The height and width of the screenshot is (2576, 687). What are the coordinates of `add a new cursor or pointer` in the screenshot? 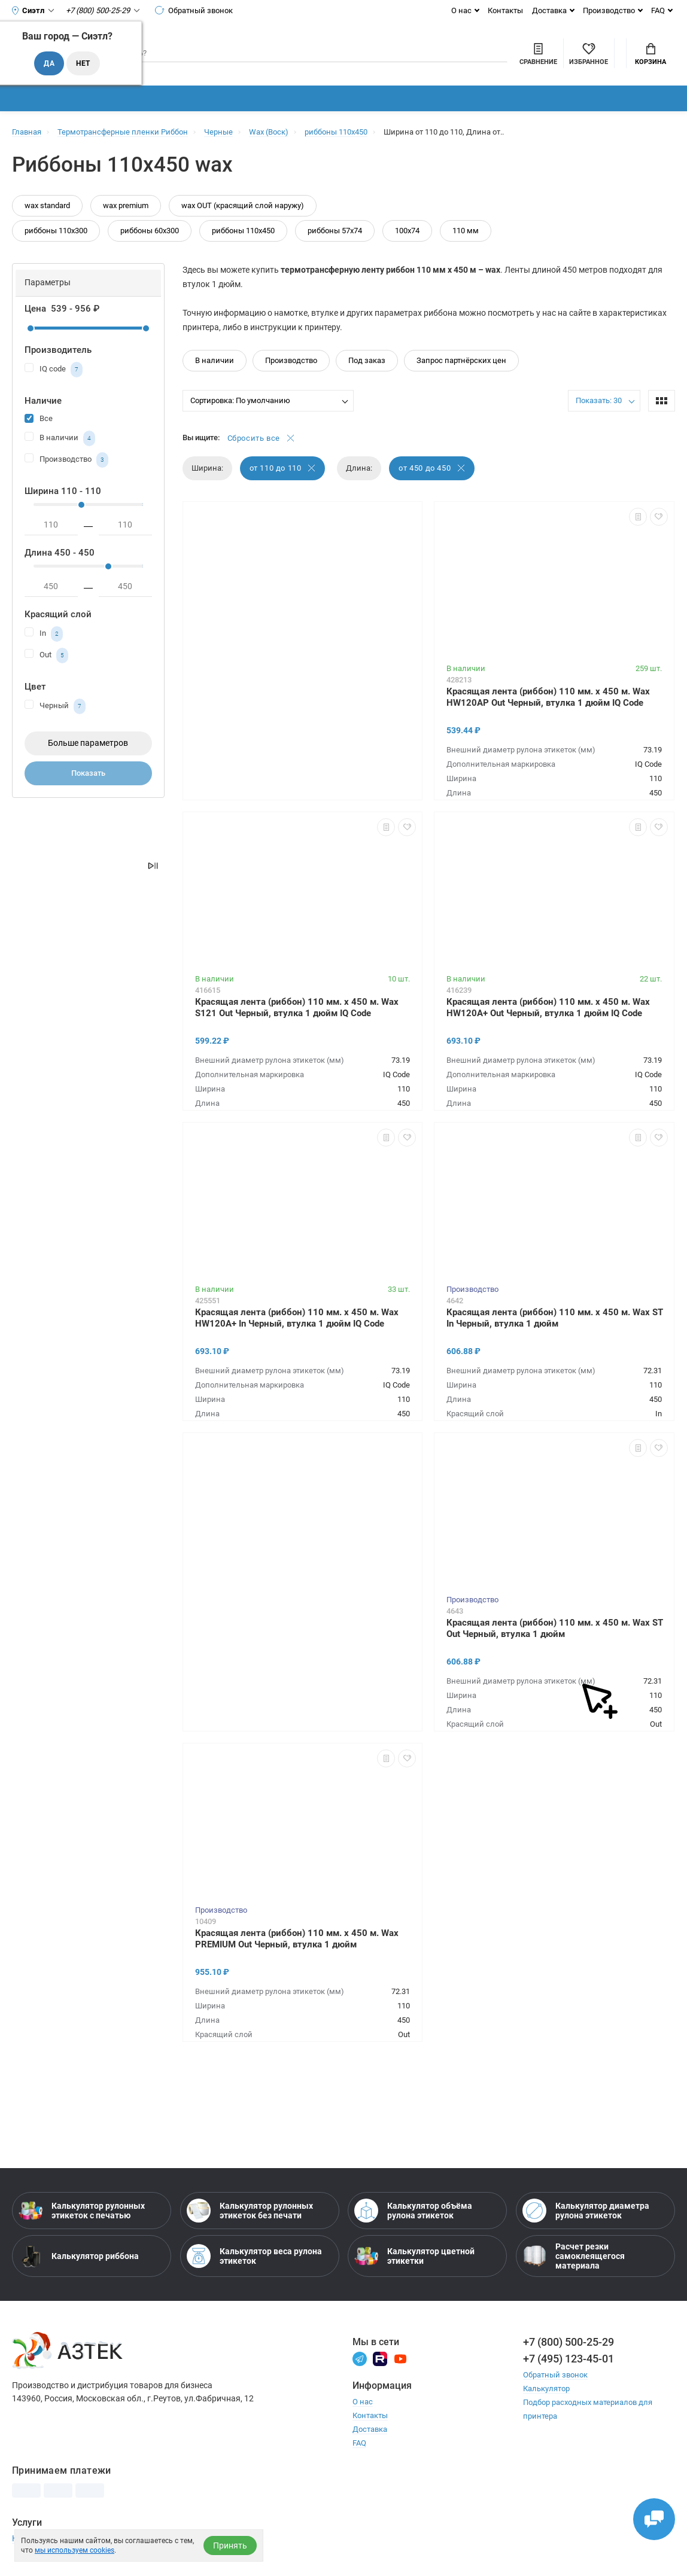 It's located at (598, 1699).